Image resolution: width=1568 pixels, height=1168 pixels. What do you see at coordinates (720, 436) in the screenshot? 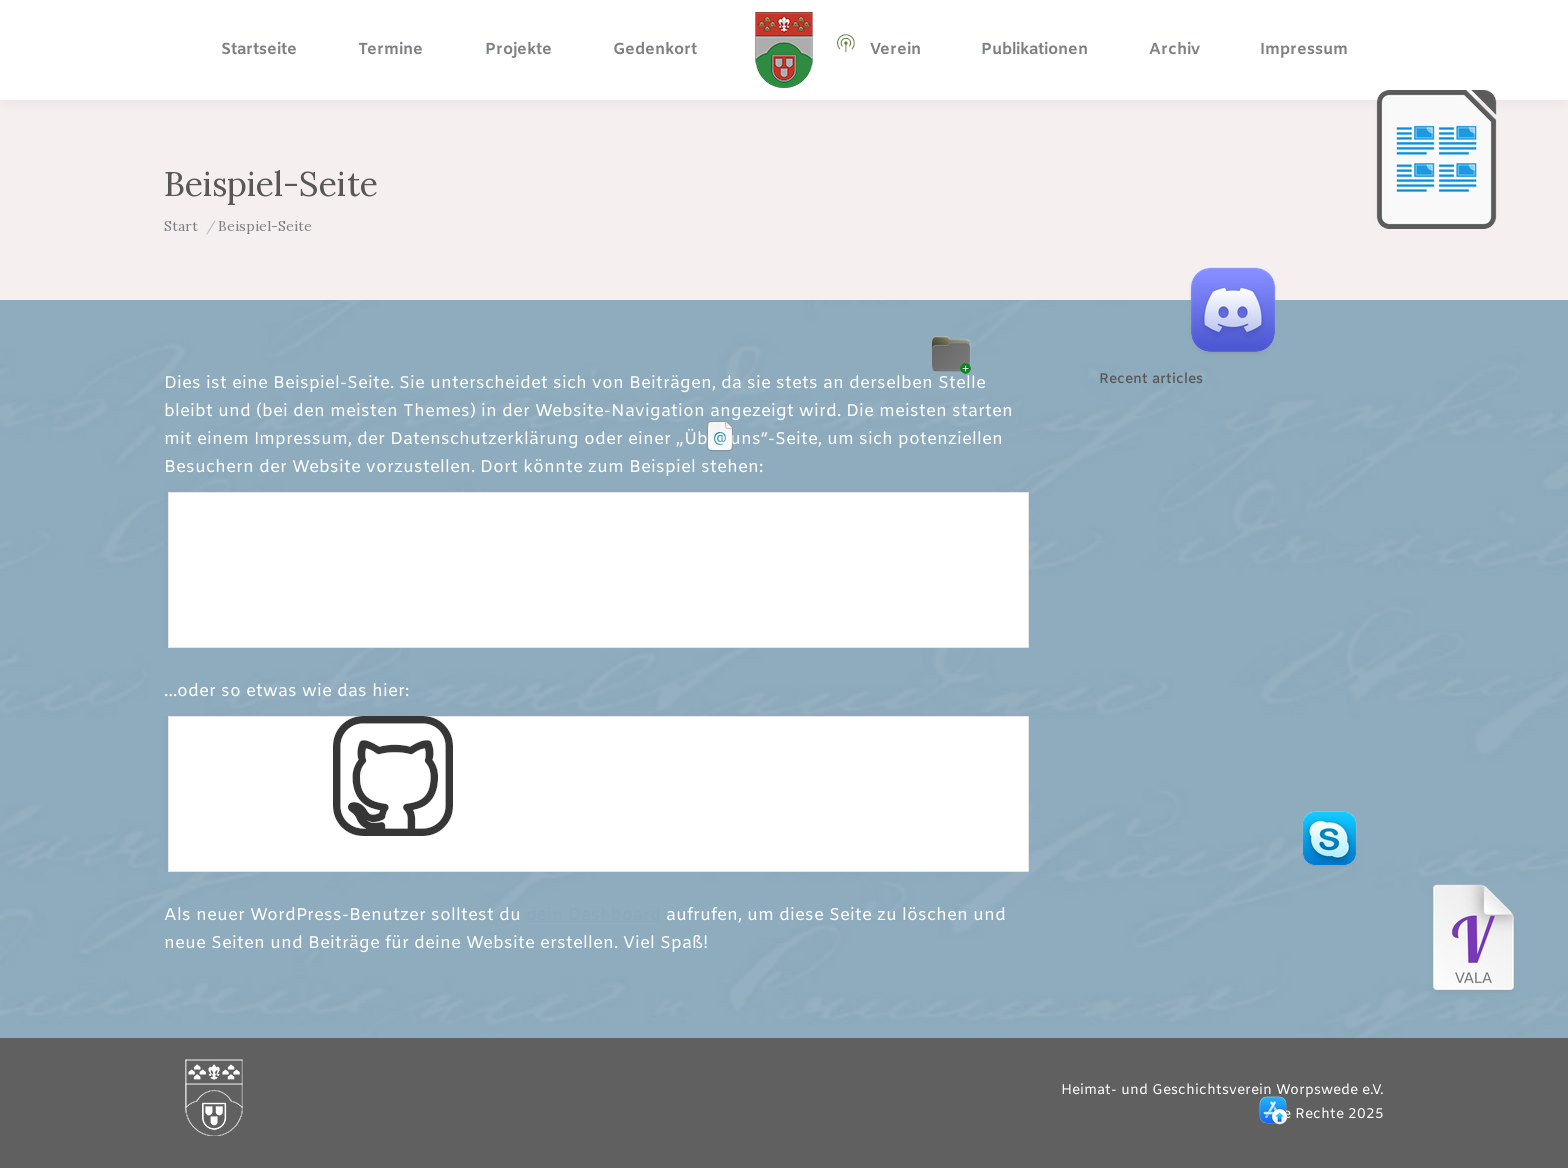
I see `an email message file` at bounding box center [720, 436].